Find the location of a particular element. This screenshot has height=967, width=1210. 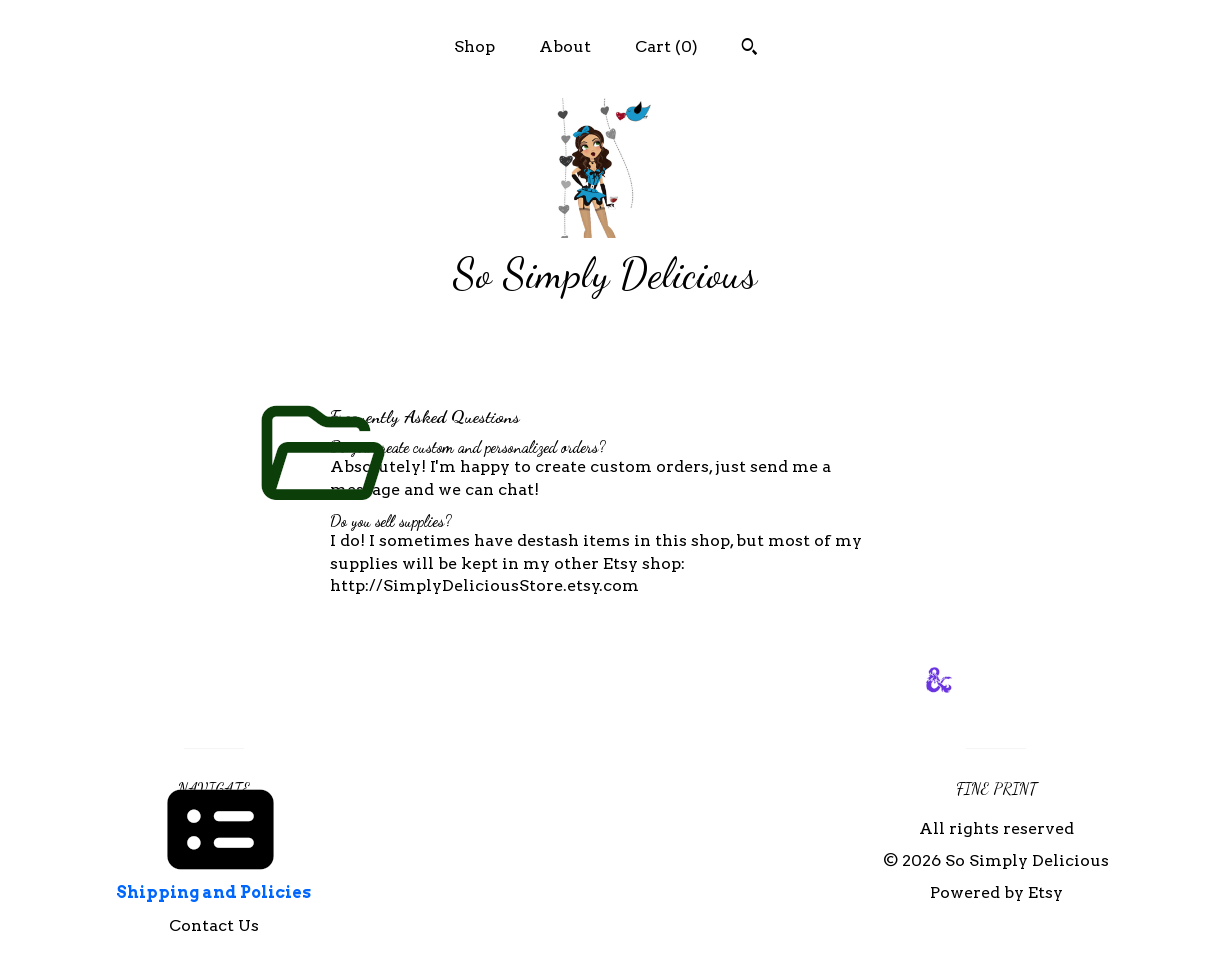

open folder to view contents is located at coordinates (319, 456).